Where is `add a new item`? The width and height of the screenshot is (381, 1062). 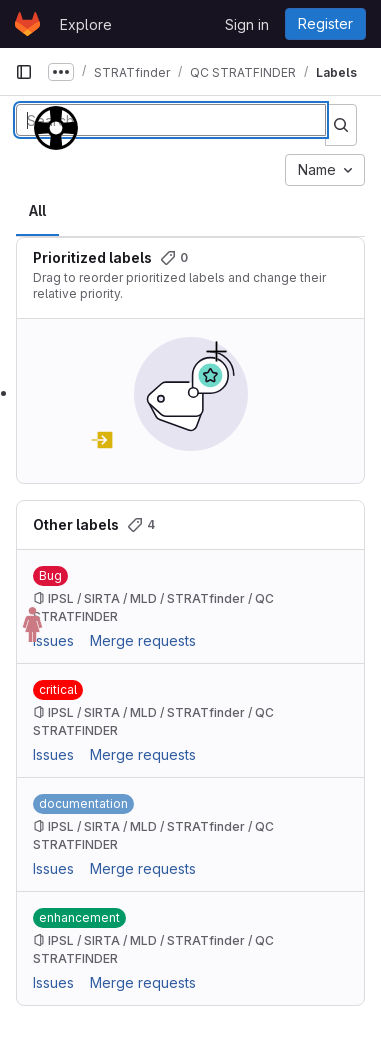
add a new item is located at coordinates (216, 351).